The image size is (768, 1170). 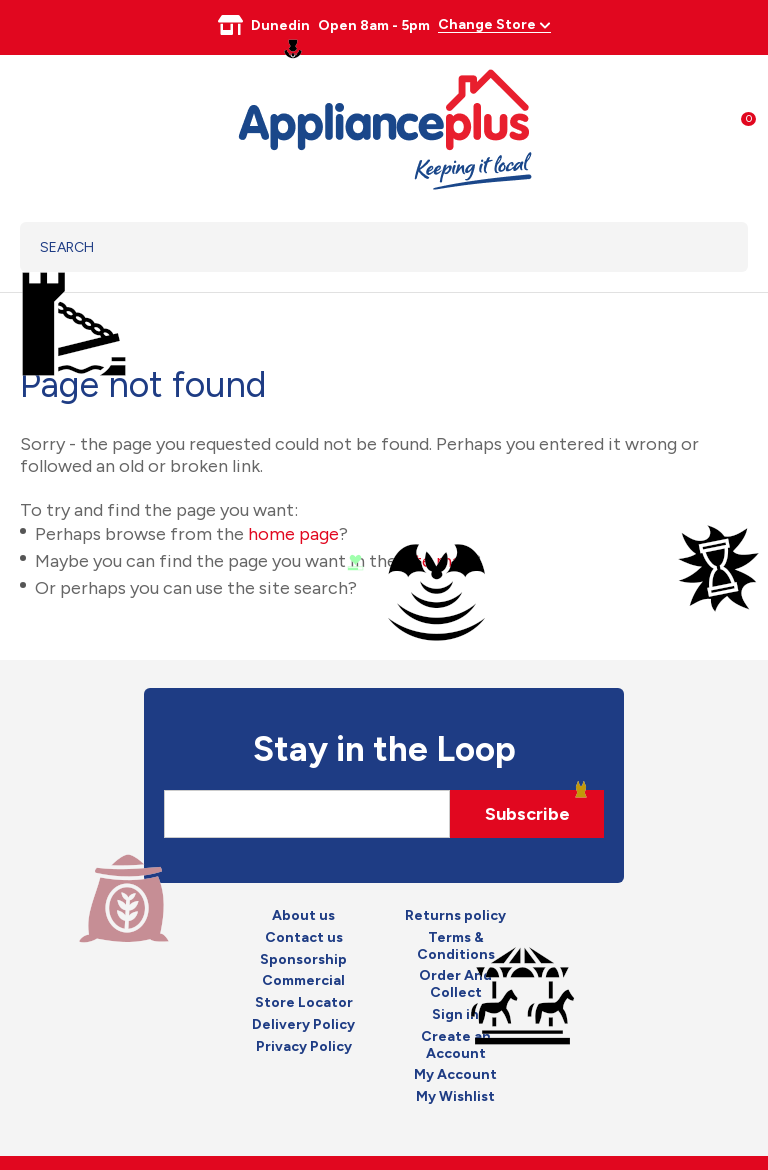 I want to click on add extra time or extend a timer, so click(x=718, y=568).